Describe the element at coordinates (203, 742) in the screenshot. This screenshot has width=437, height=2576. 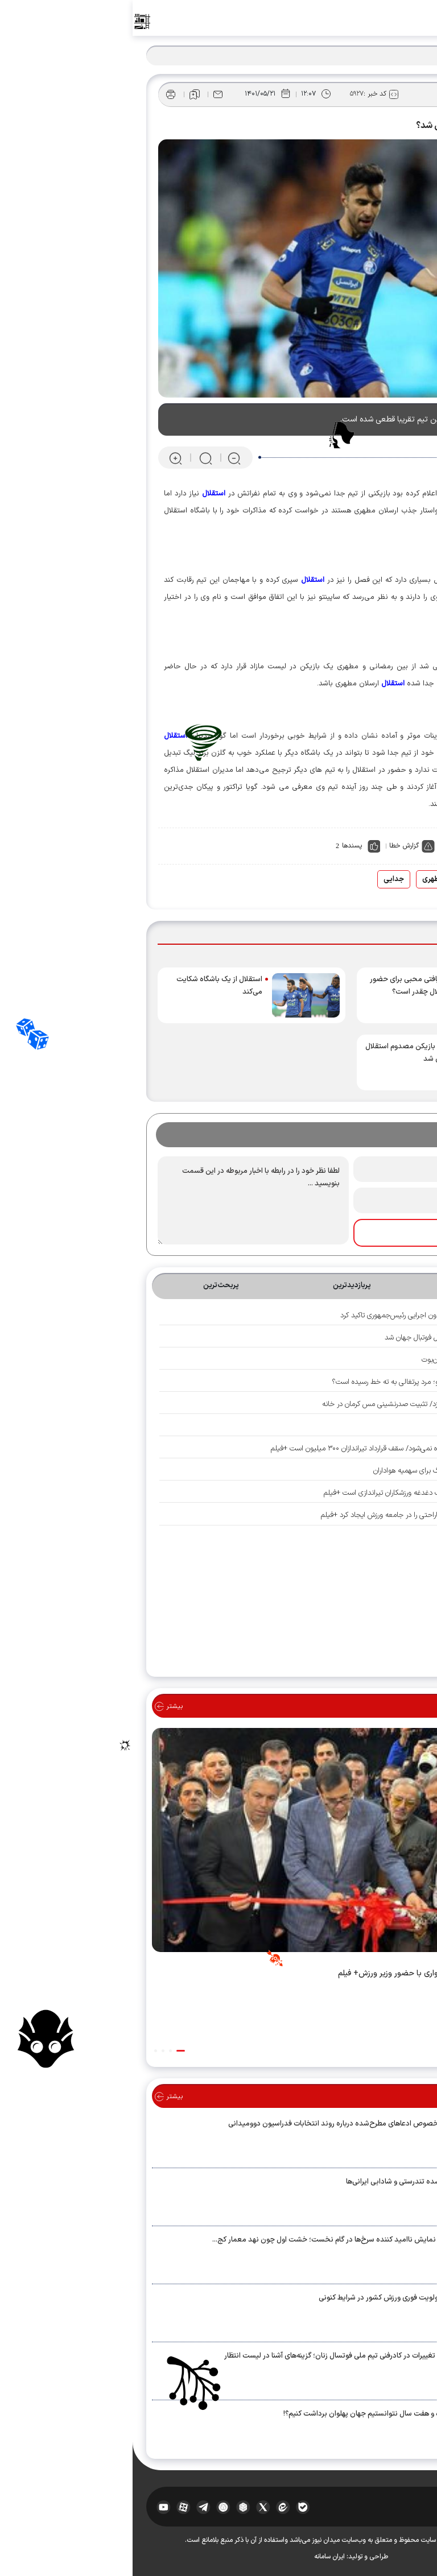
I see `indicates wind or tornado weather condition` at that location.